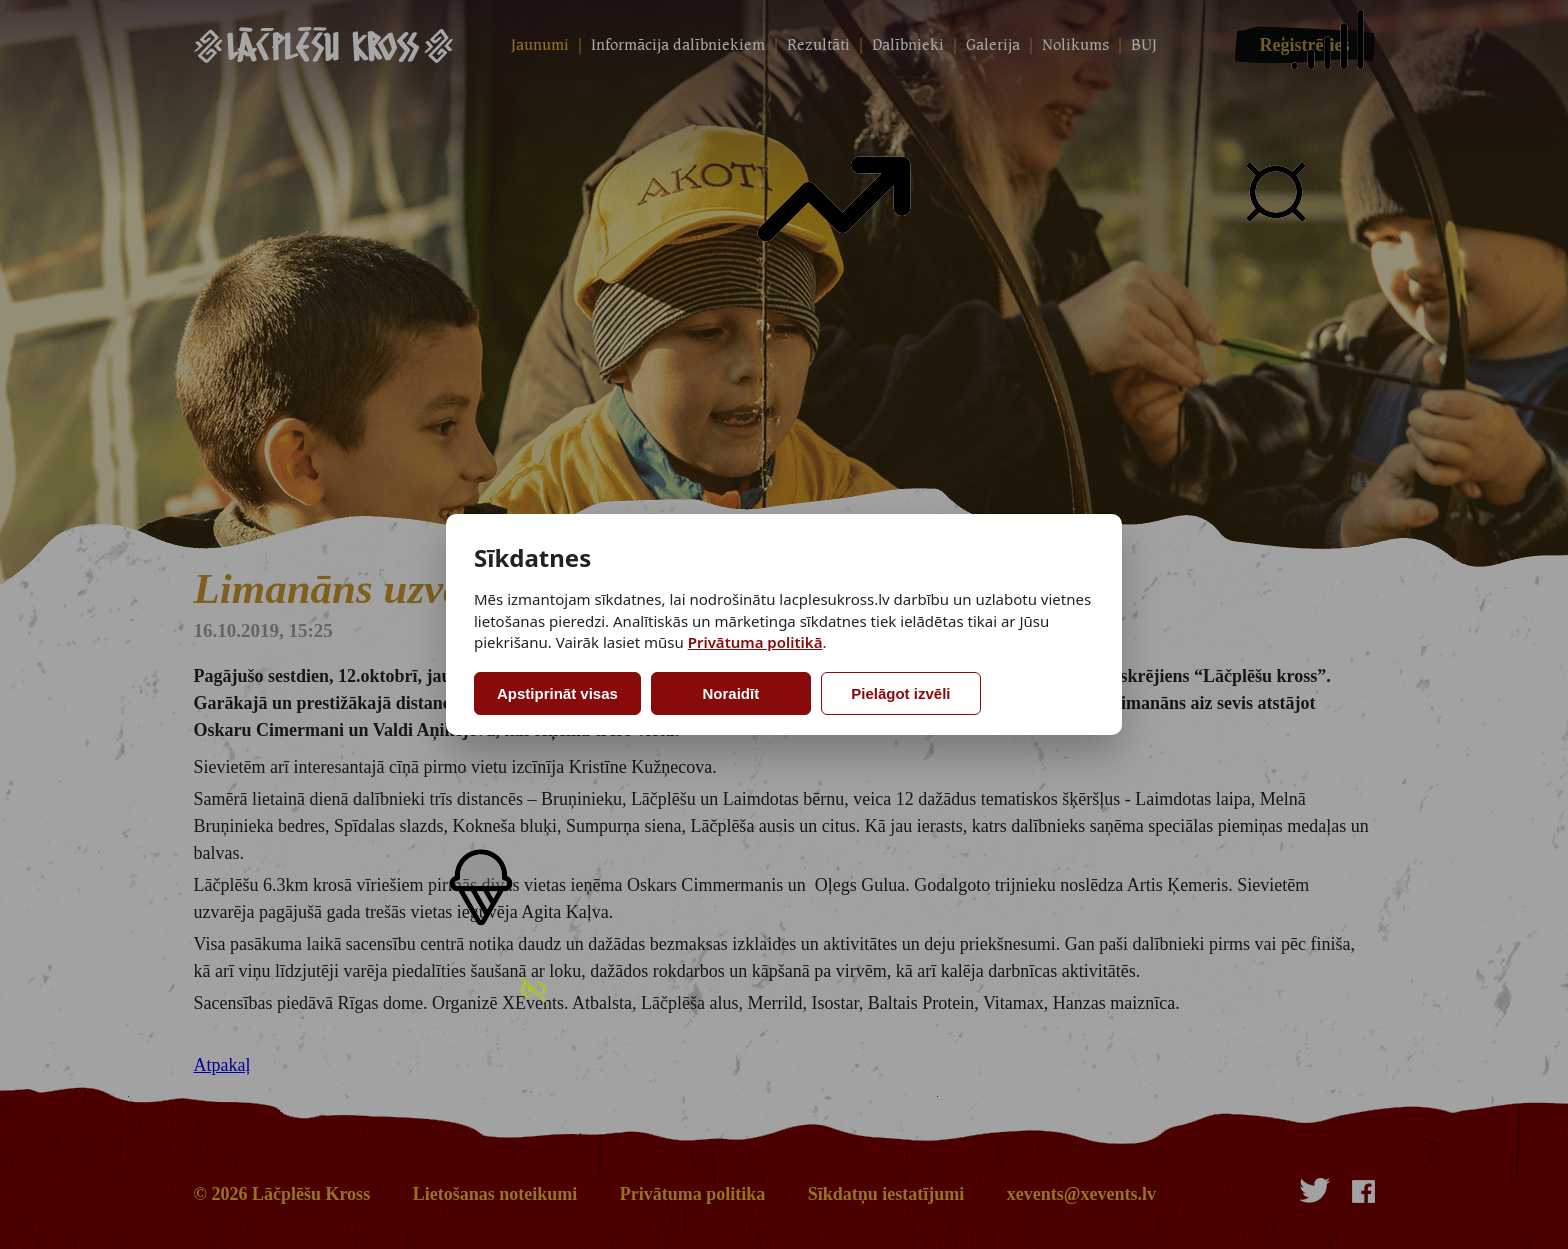 Image resolution: width=1568 pixels, height=1249 pixels. What do you see at coordinates (834, 199) in the screenshot?
I see `view trending or popular content` at bounding box center [834, 199].